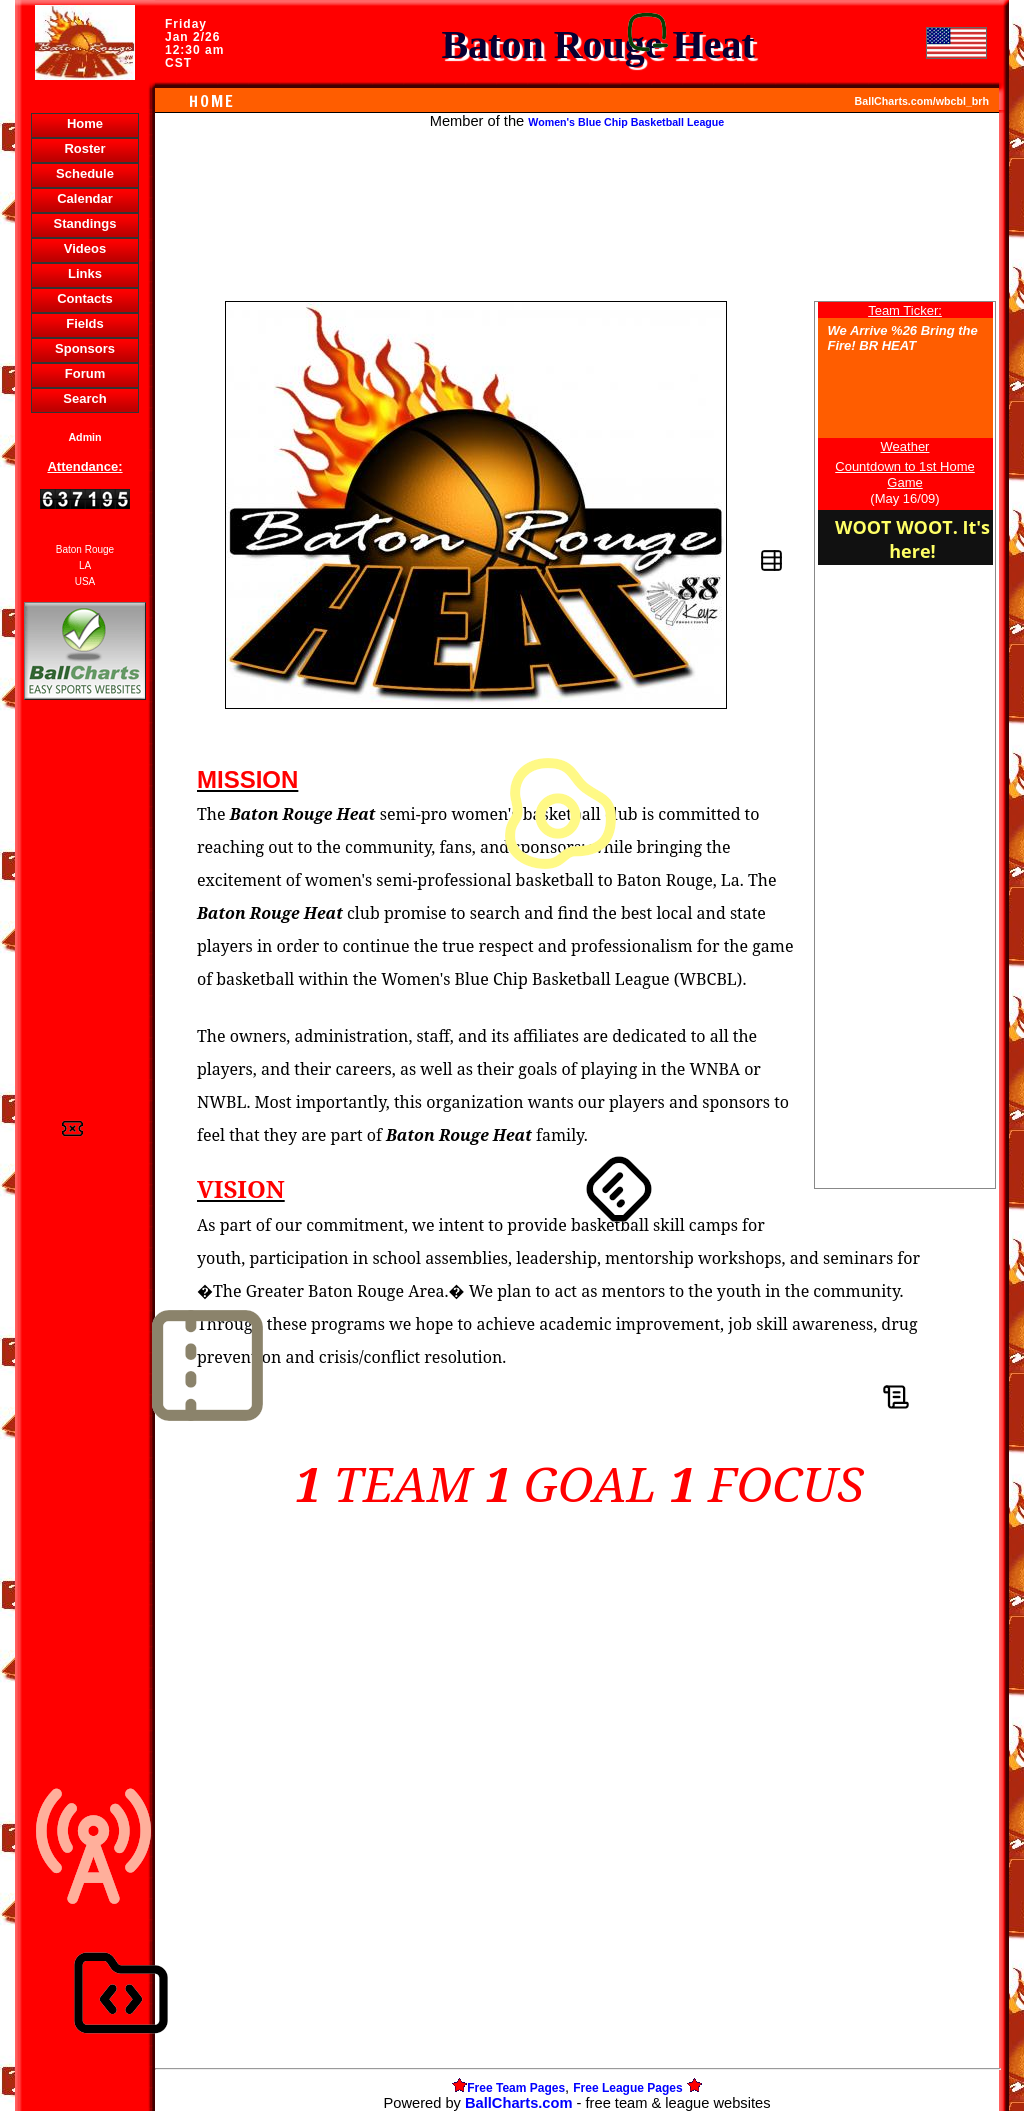  What do you see at coordinates (560, 813) in the screenshot?
I see `access breakfast or morning meal recipes` at bounding box center [560, 813].